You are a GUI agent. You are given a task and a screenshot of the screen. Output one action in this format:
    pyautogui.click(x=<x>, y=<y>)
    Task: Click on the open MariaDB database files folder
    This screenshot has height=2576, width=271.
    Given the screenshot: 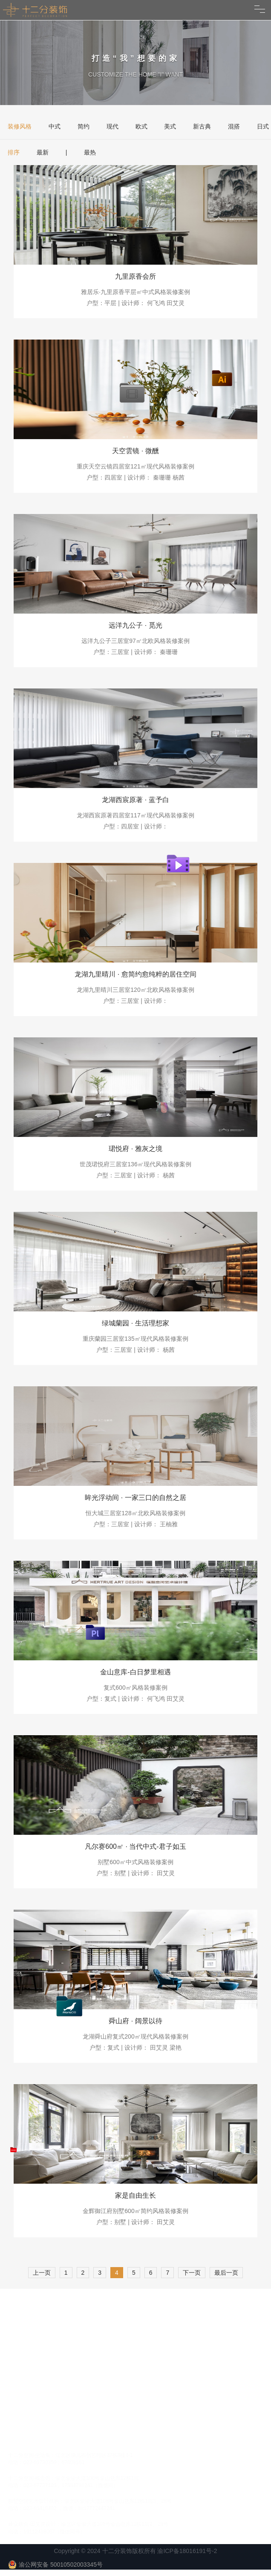 What is the action you would take?
    pyautogui.click(x=69, y=2007)
    